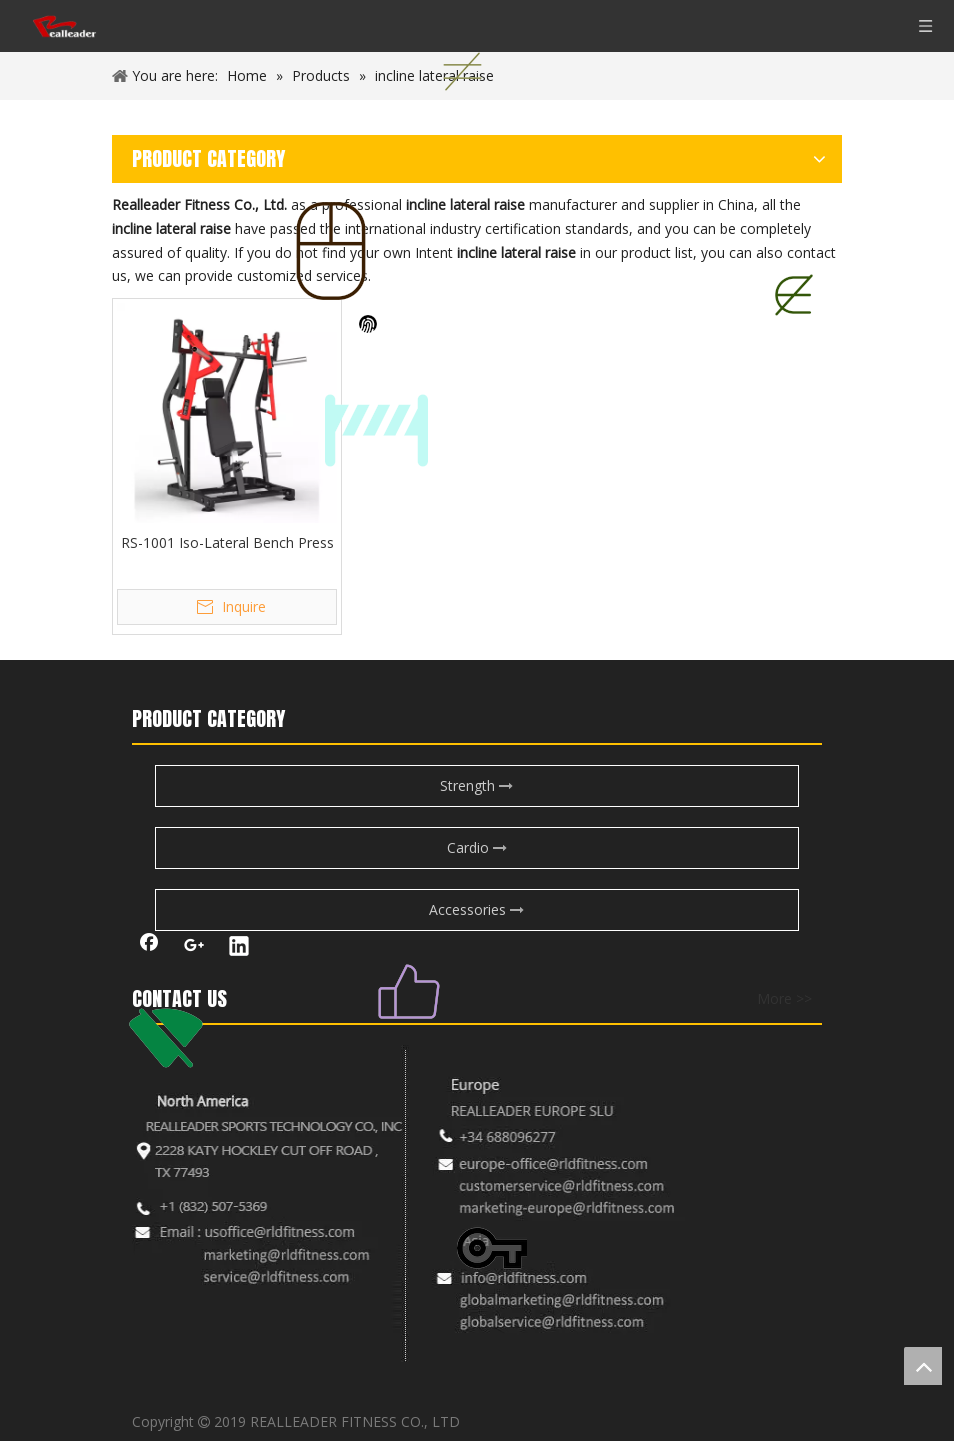 Image resolution: width=954 pixels, height=1441 pixels. What do you see at coordinates (462, 71) in the screenshot?
I see `indicates values are not equal or mismatched` at bounding box center [462, 71].